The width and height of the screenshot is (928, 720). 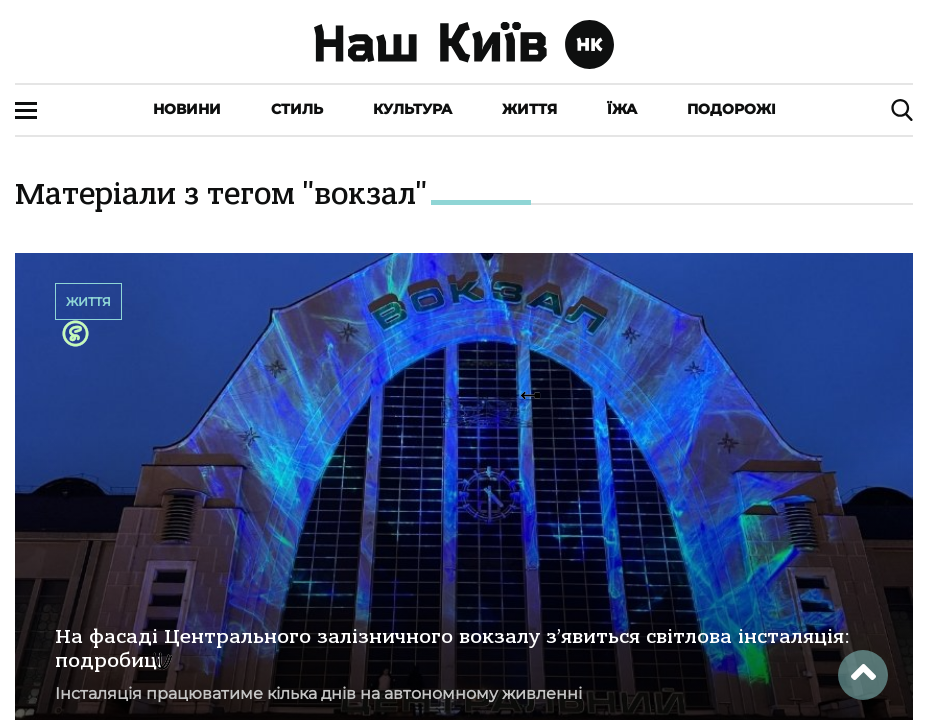 What do you see at coordinates (75, 333) in the screenshot?
I see `indicates sass stylesheet technology` at bounding box center [75, 333].